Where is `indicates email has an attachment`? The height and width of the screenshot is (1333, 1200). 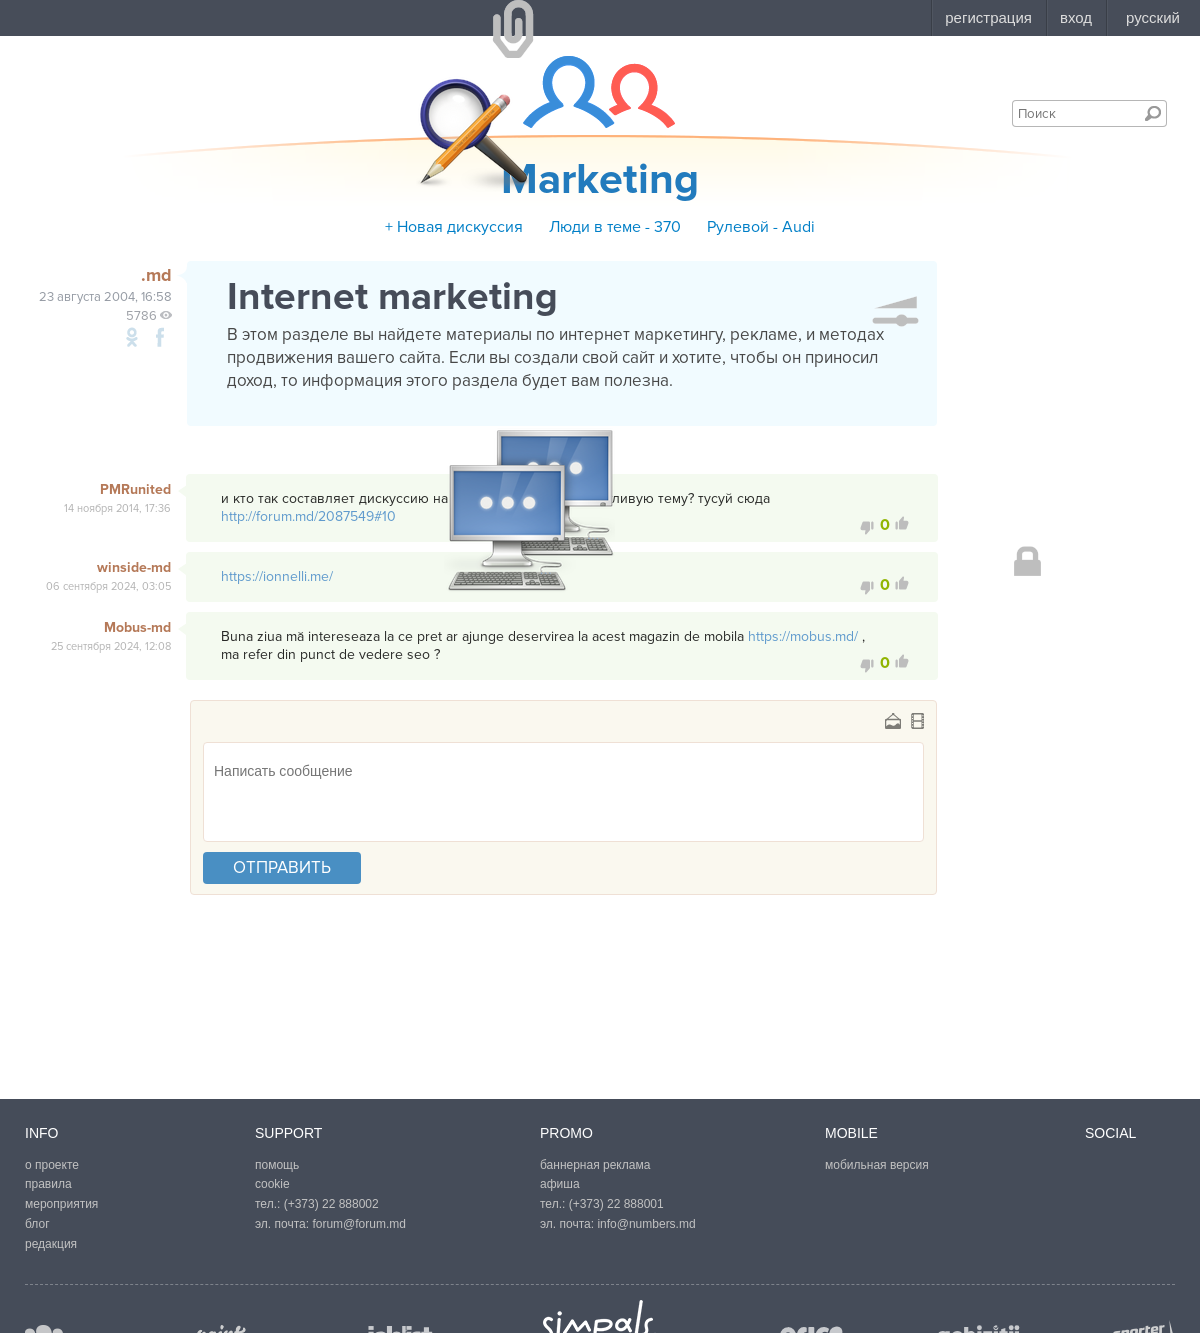
indicates email has an attachment is located at coordinates (515, 29).